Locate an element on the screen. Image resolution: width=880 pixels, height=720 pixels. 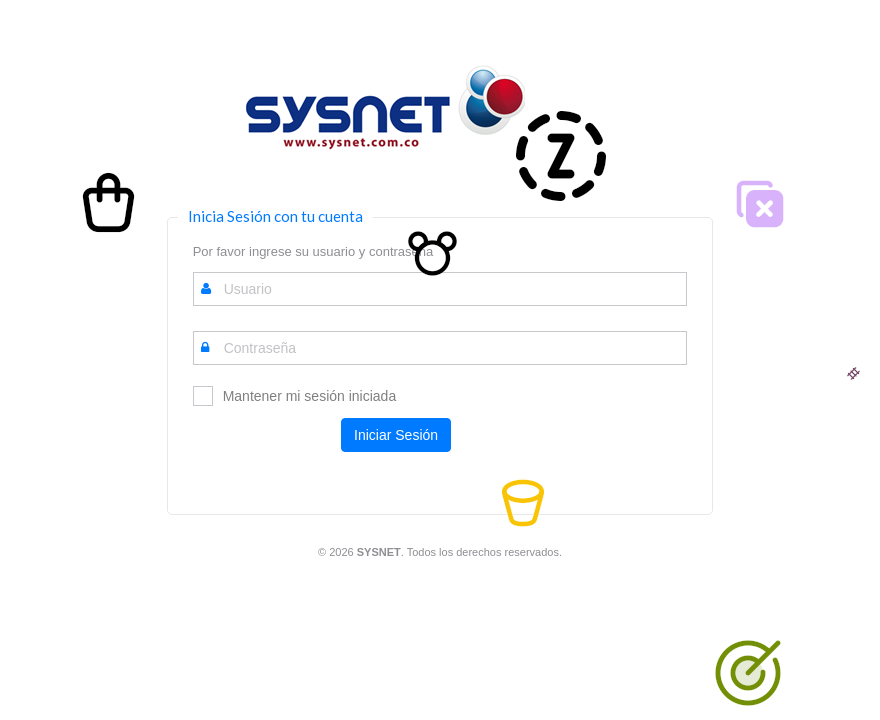
cancel or remove copied content is located at coordinates (760, 204).